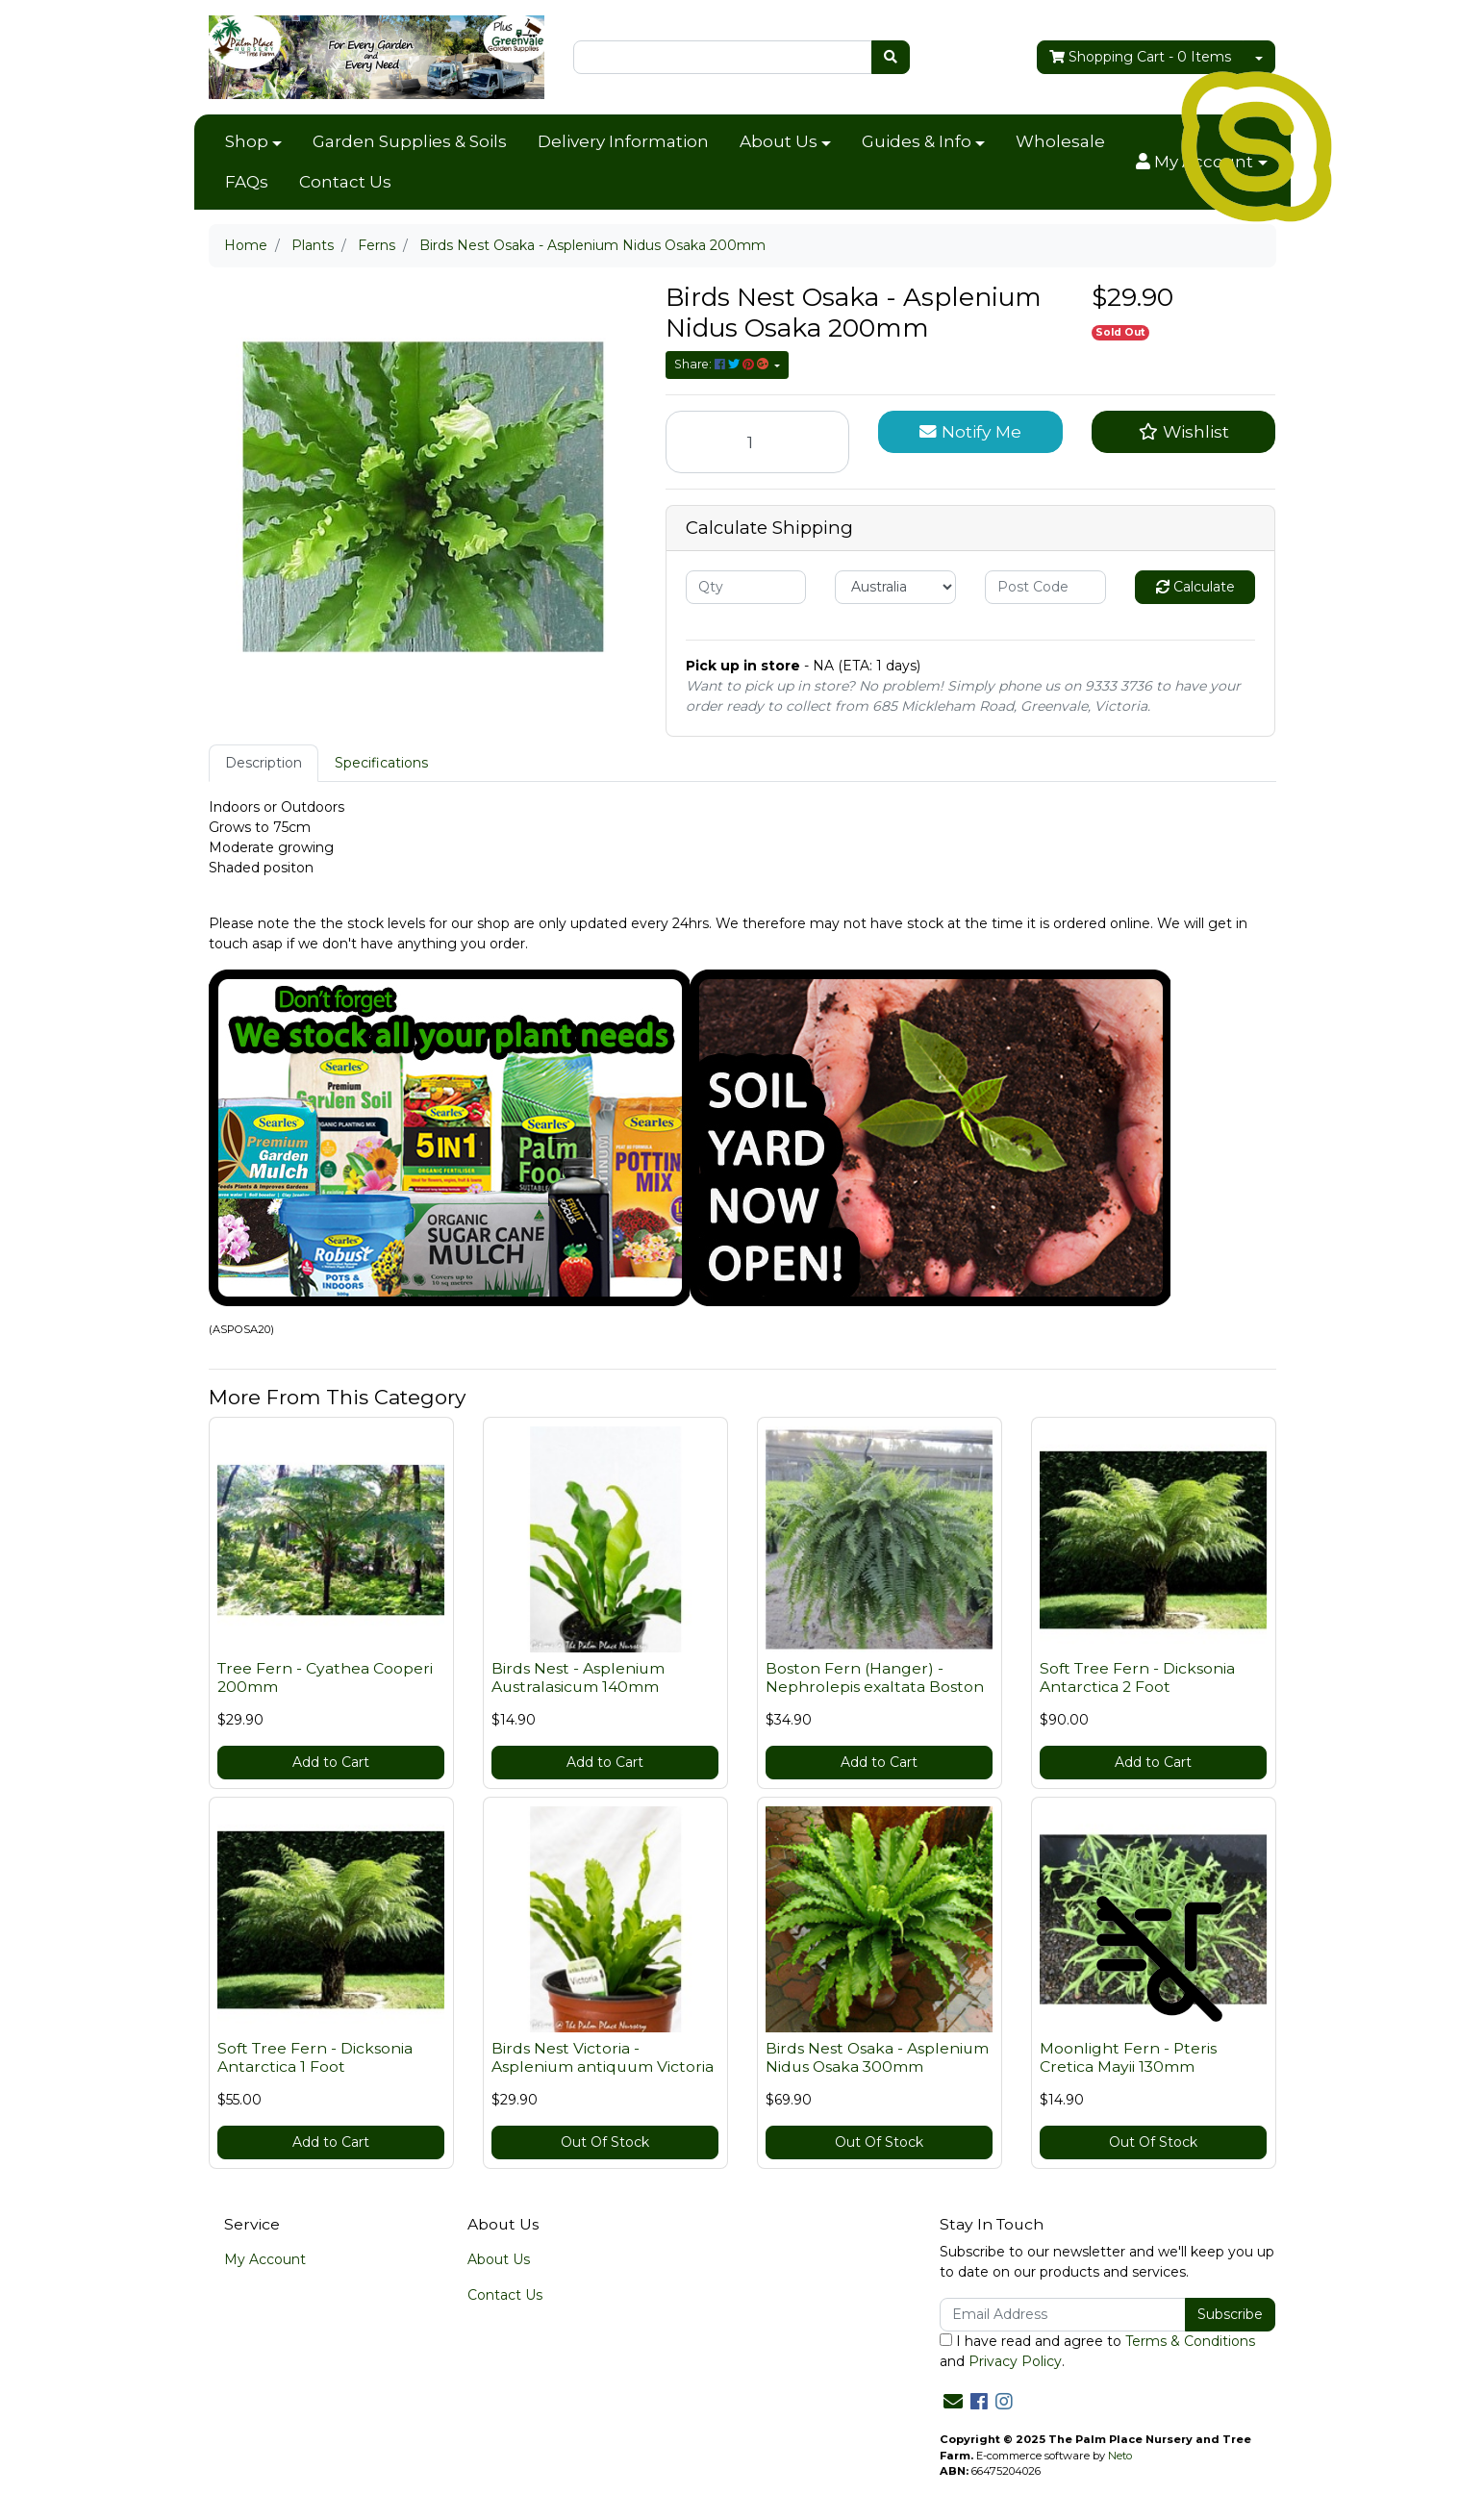 This screenshot has width=1484, height=2495. I want to click on playlist unavailable or disabled, so click(1159, 1958).